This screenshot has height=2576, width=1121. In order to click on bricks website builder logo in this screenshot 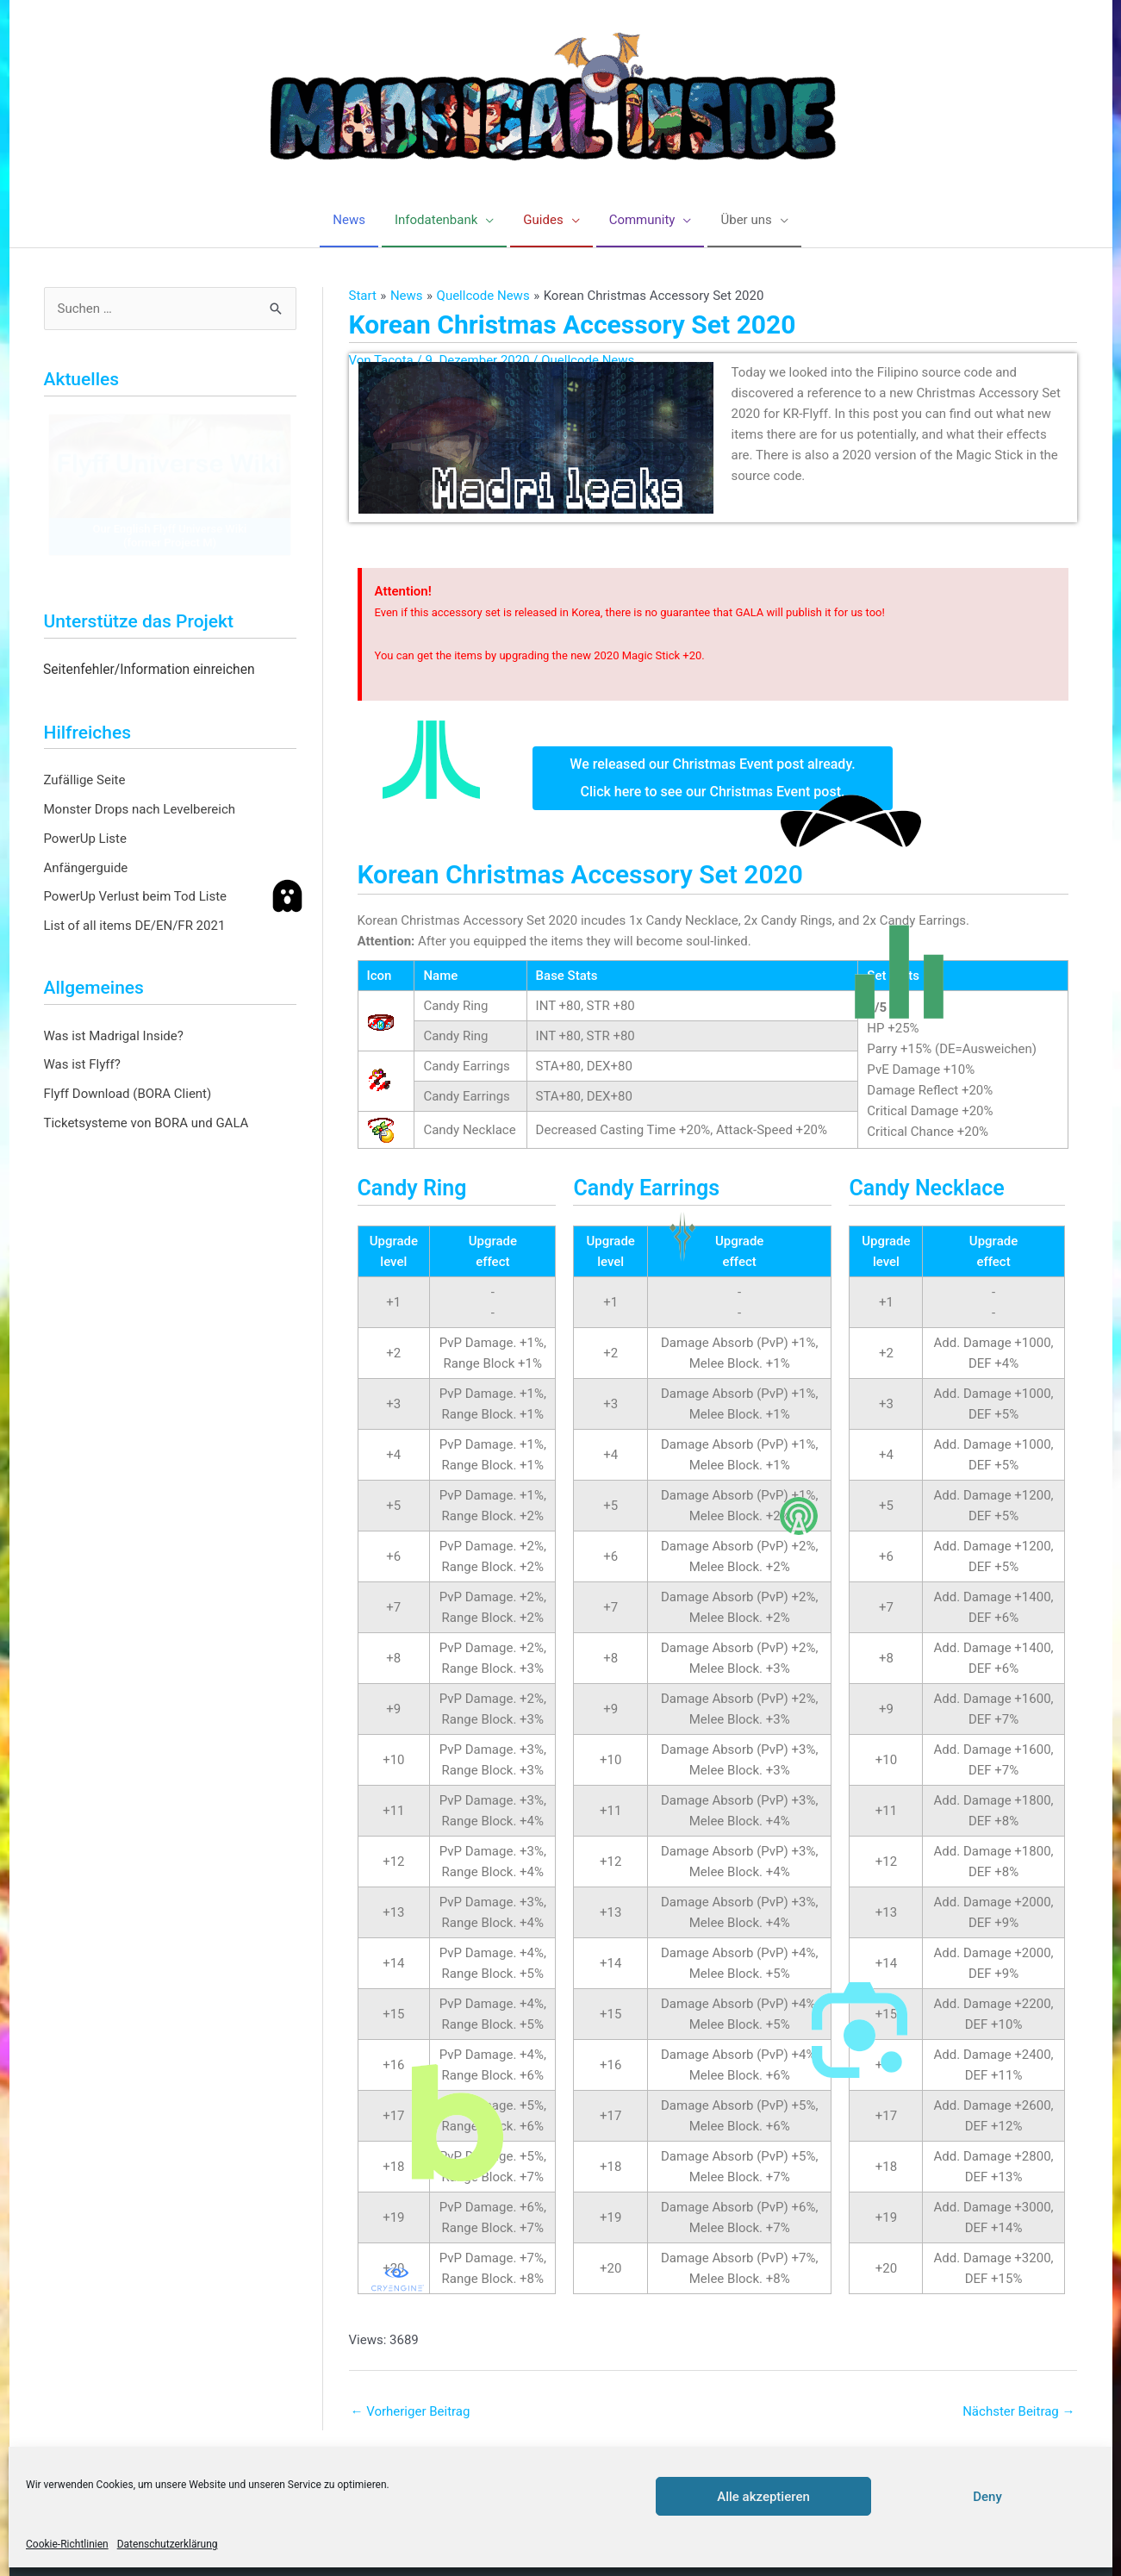, I will do `click(458, 2123)`.